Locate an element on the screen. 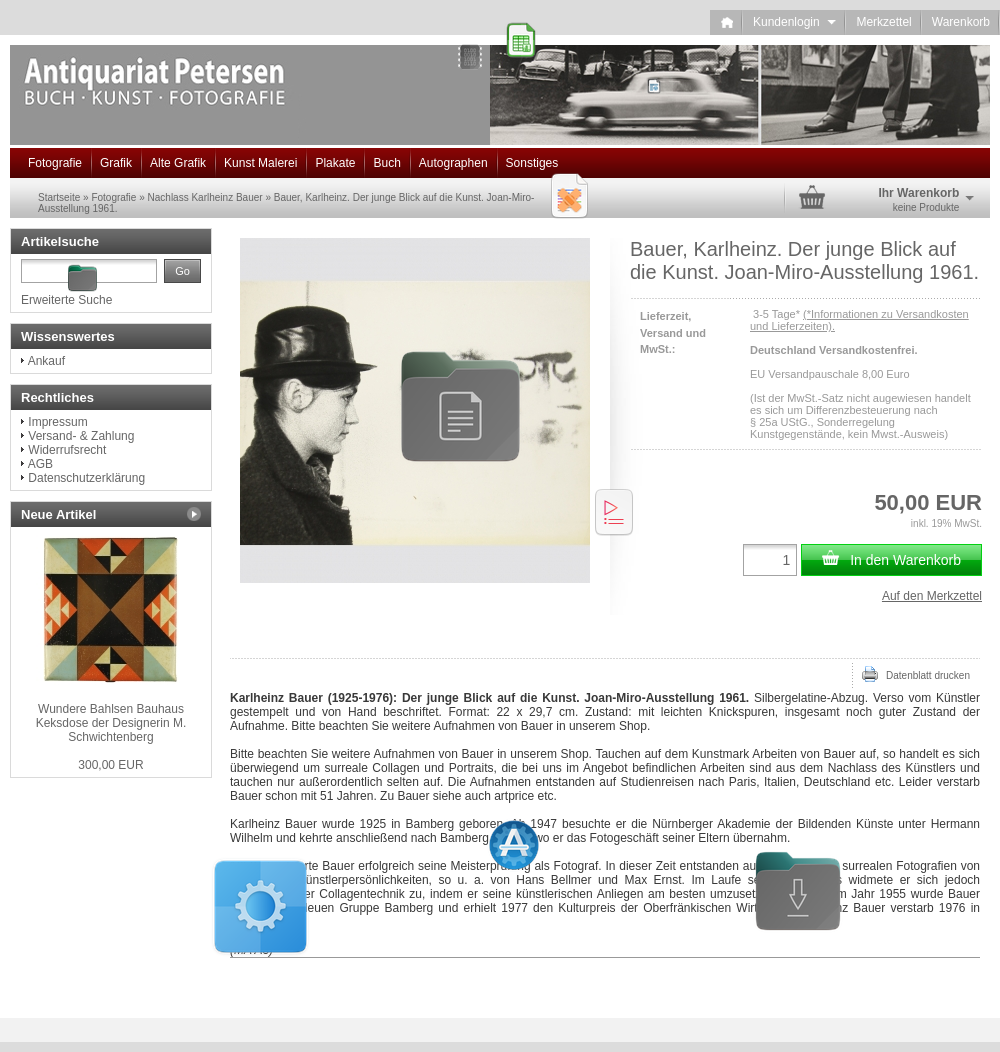 Image resolution: width=1000 pixels, height=1052 pixels. open a web document file is located at coordinates (654, 86).